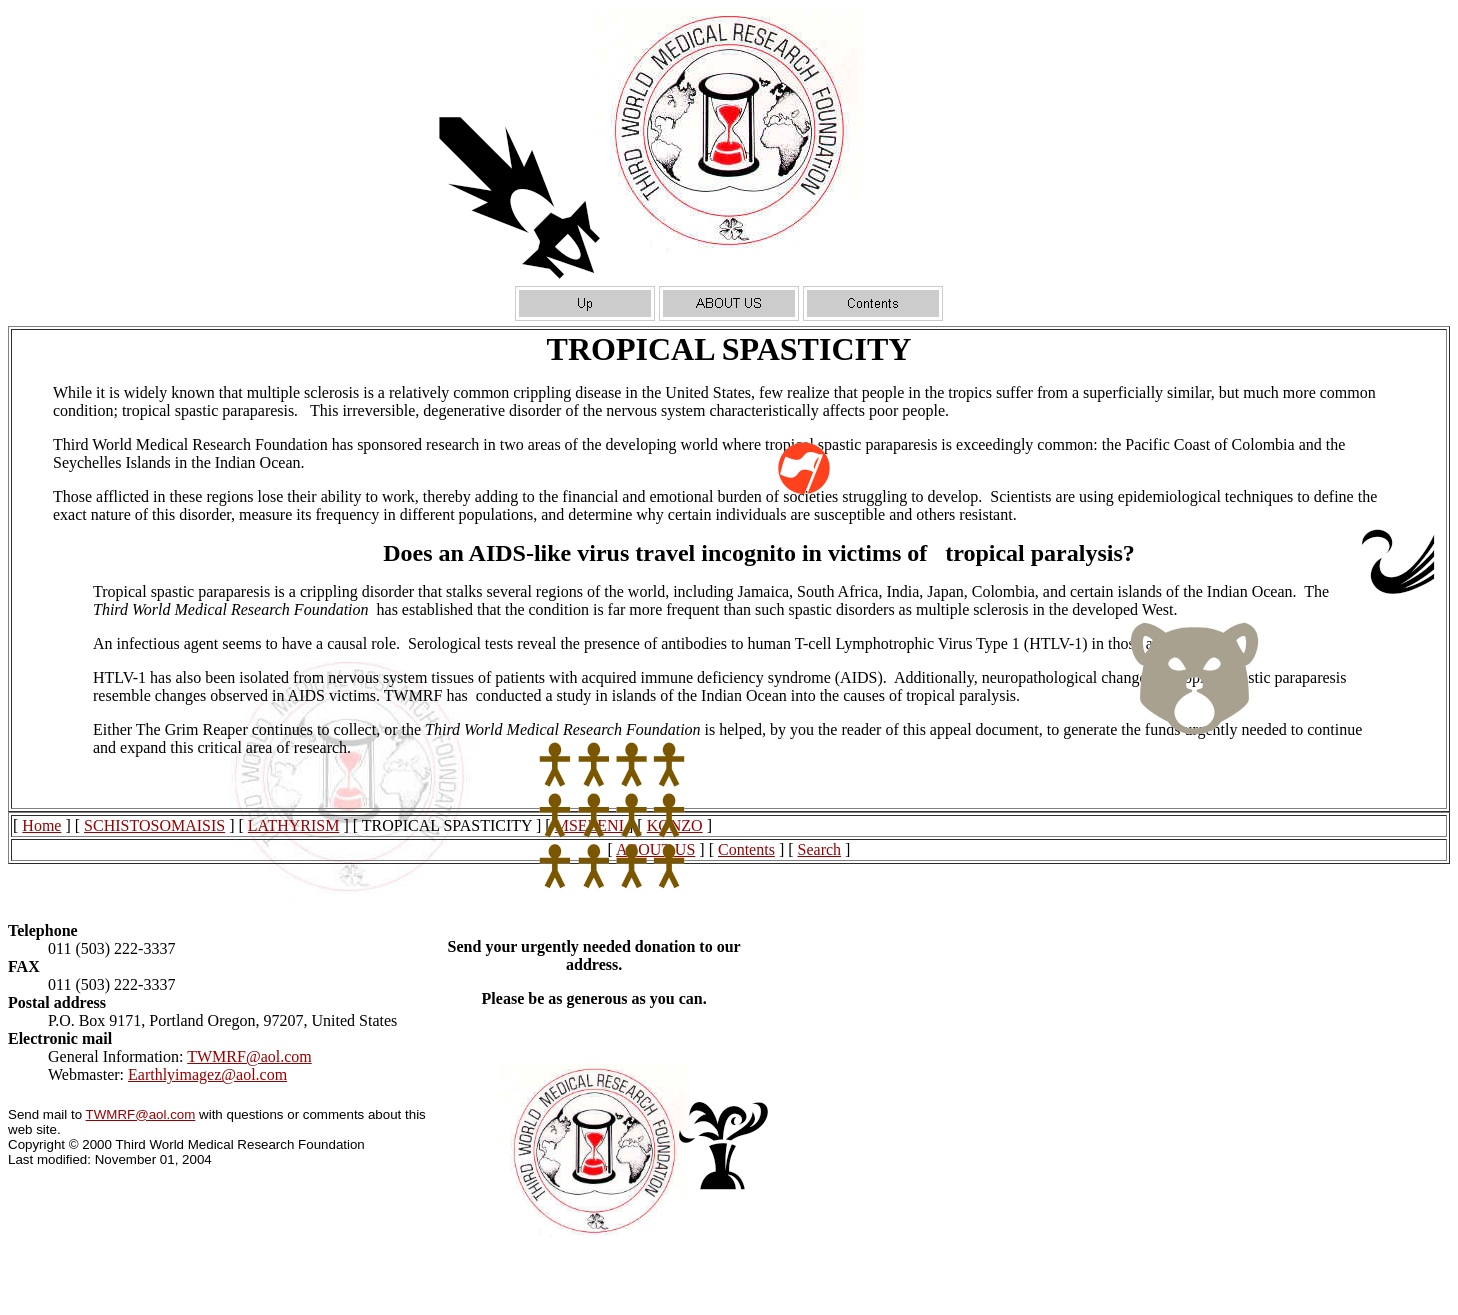 The image size is (1458, 1315). What do you see at coordinates (613, 814) in the screenshot?
I see `indicates a group or team of players` at bounding box center [613, 814].